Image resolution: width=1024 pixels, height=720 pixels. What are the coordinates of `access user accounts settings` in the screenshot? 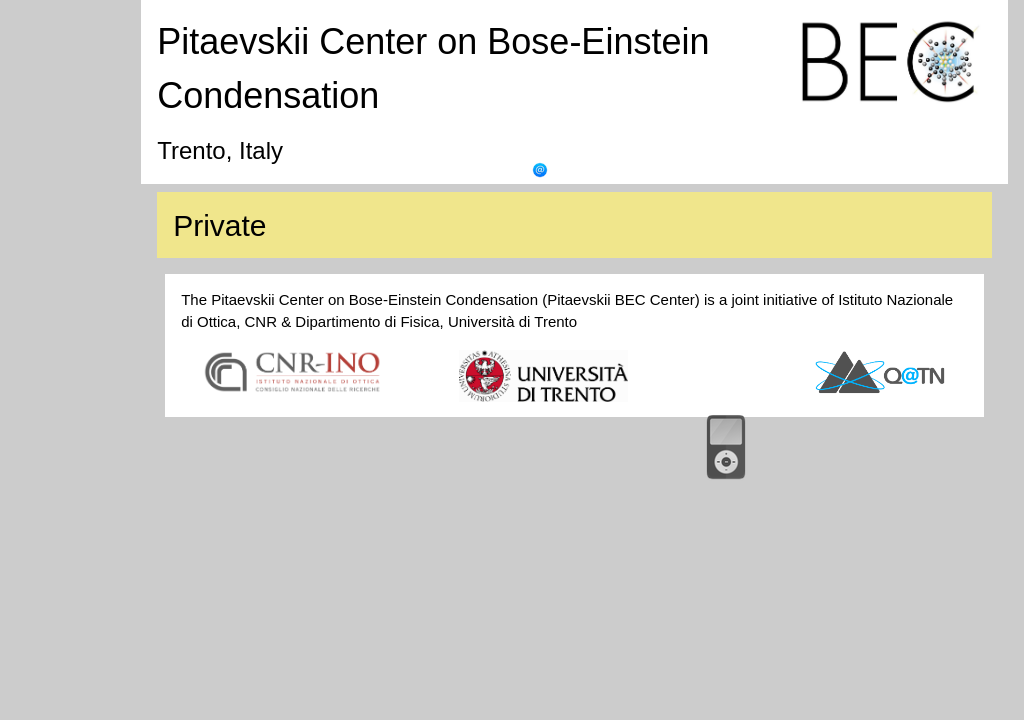 It's located at (540, 170).